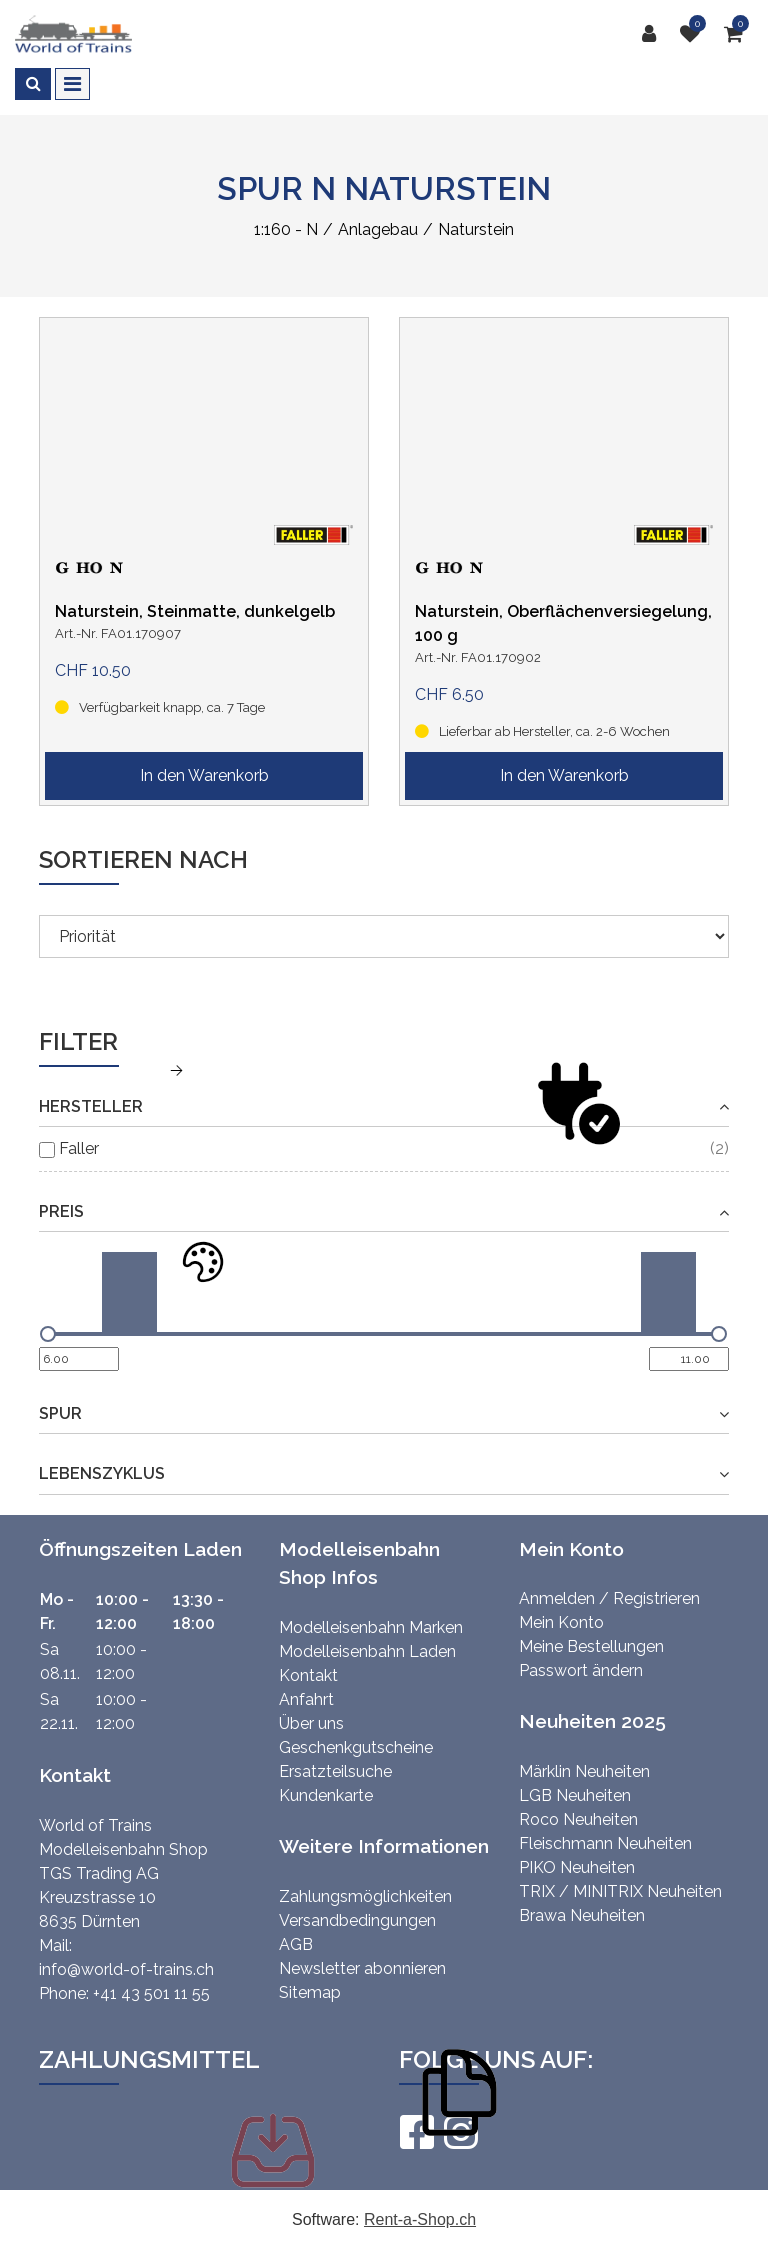 The image size is (768, 2250). What do you see at coordinates (273, 2152) in the screenshot?
I see `download message to inbox` at bounding box center [273, 2152].